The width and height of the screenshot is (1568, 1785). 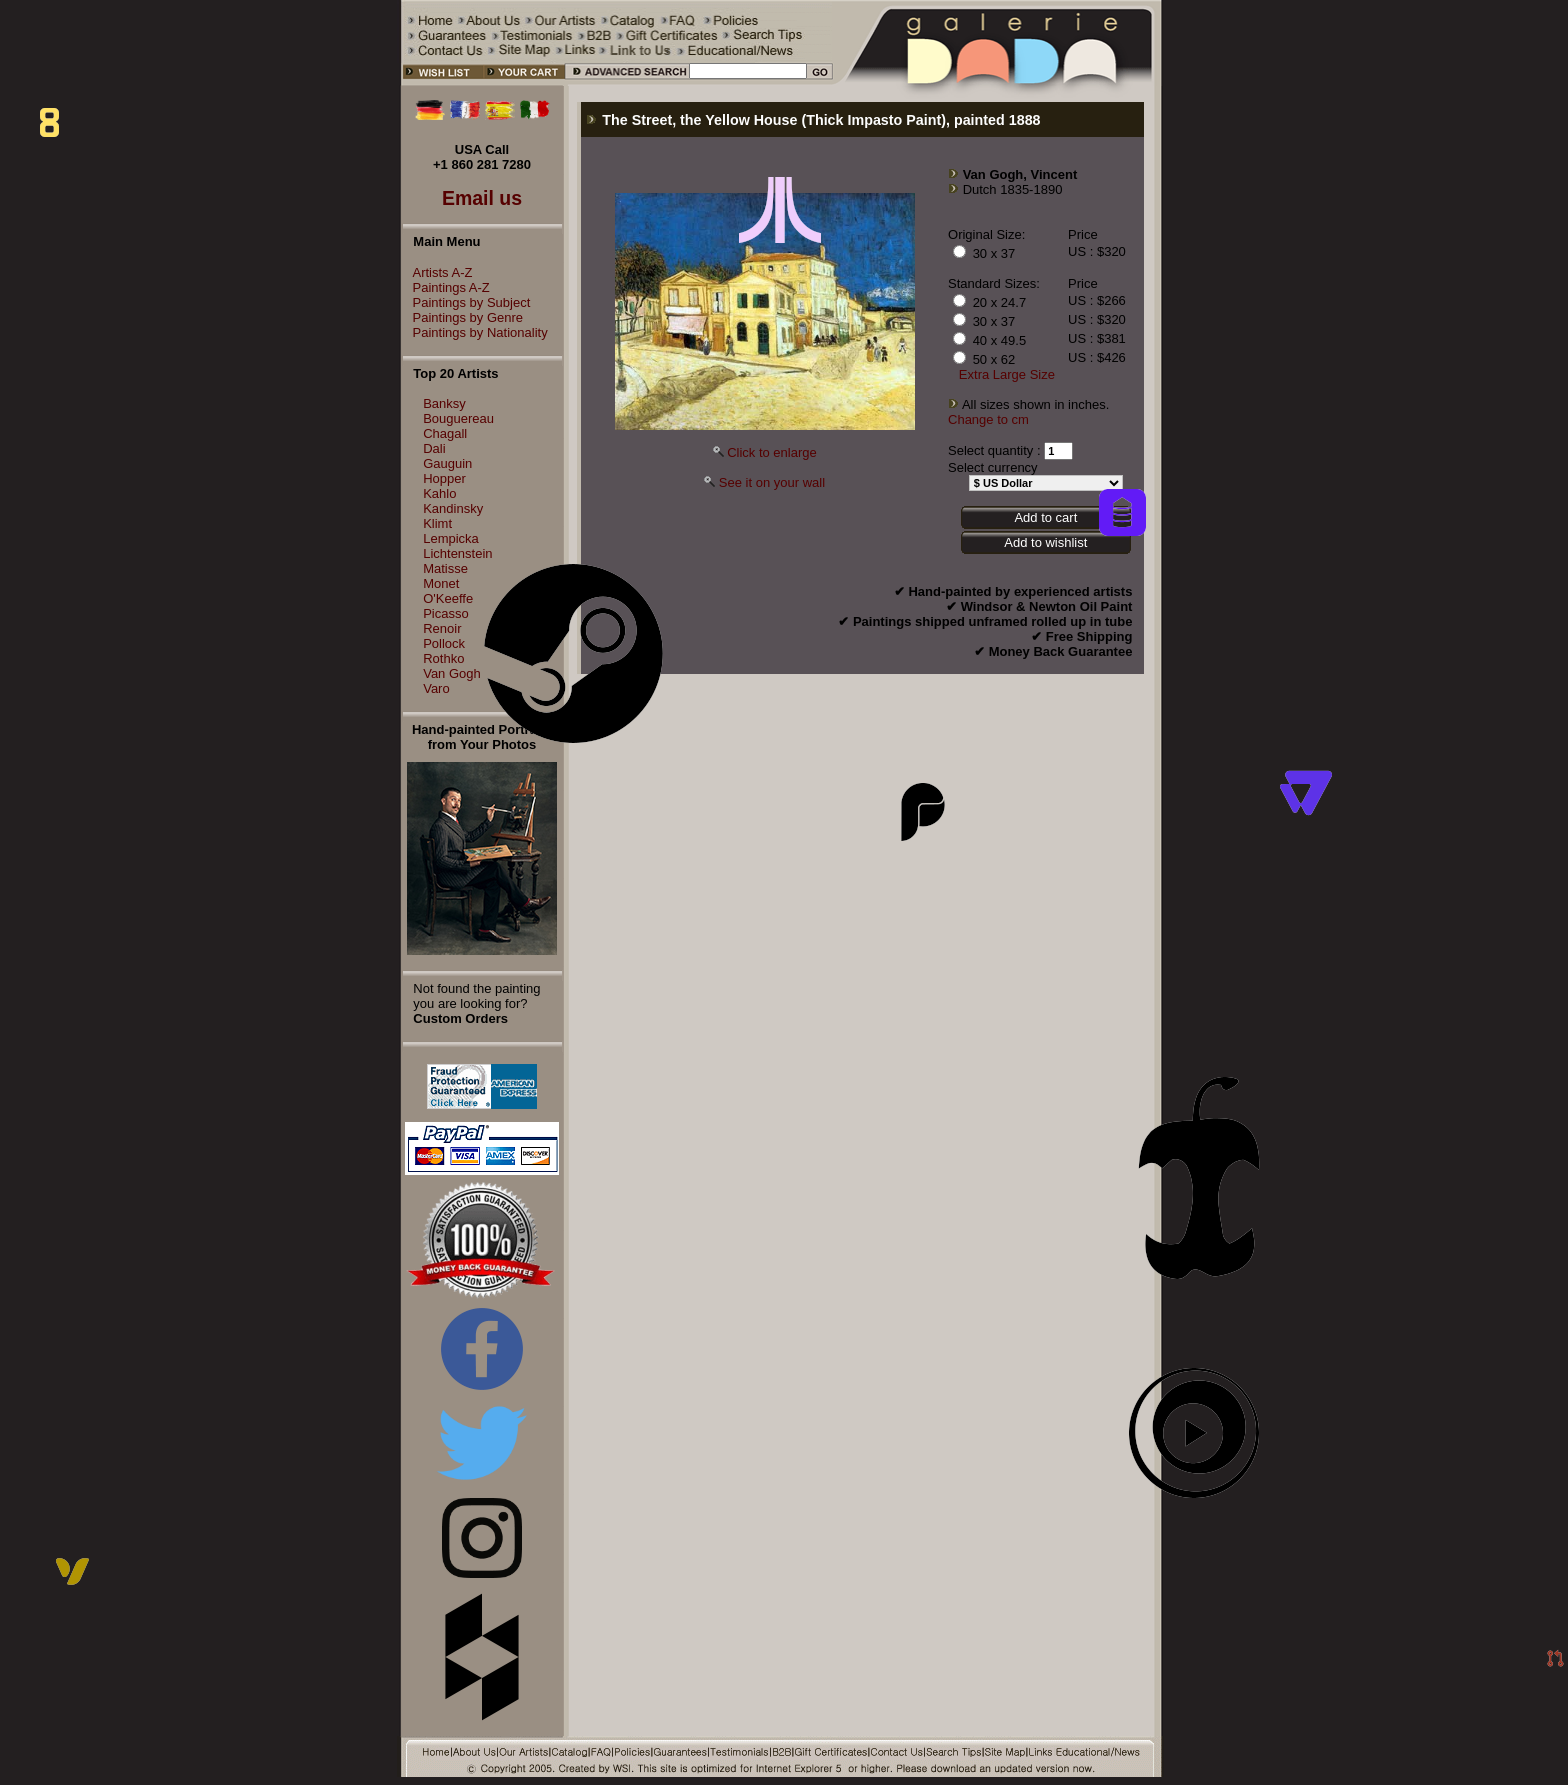 What do you see at coordinates (780, 210) in the screenshot?
I see `Atari brand logo` at bounding box center [780, 210].